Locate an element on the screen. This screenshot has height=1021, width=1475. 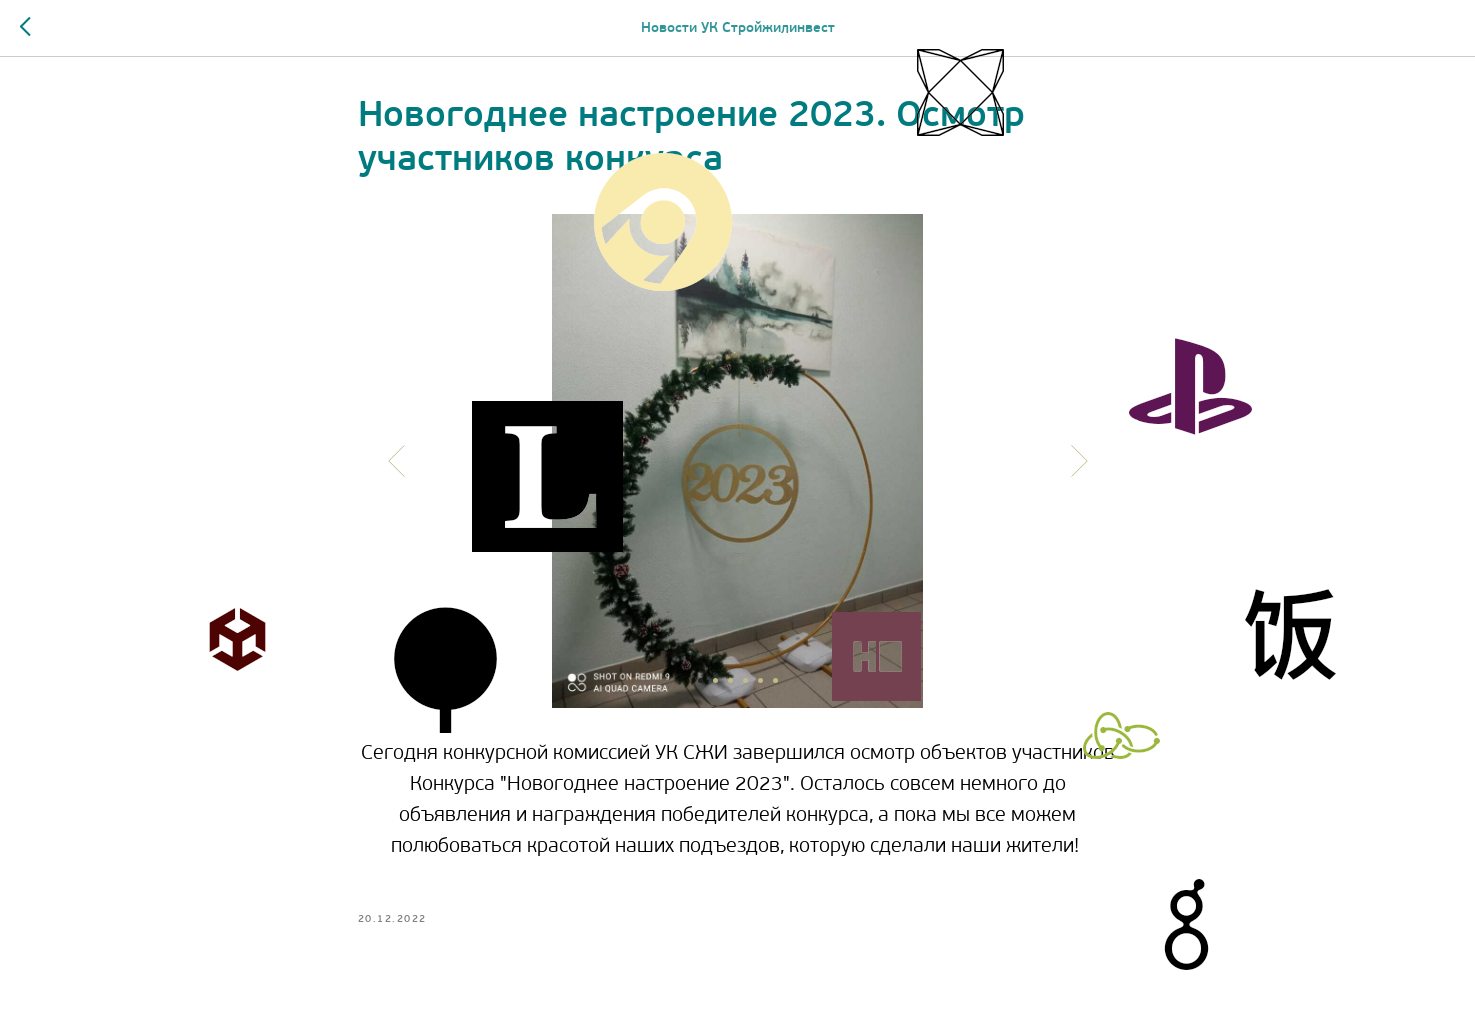
open Fanfou social media app is located at coordinates (1290, 634).